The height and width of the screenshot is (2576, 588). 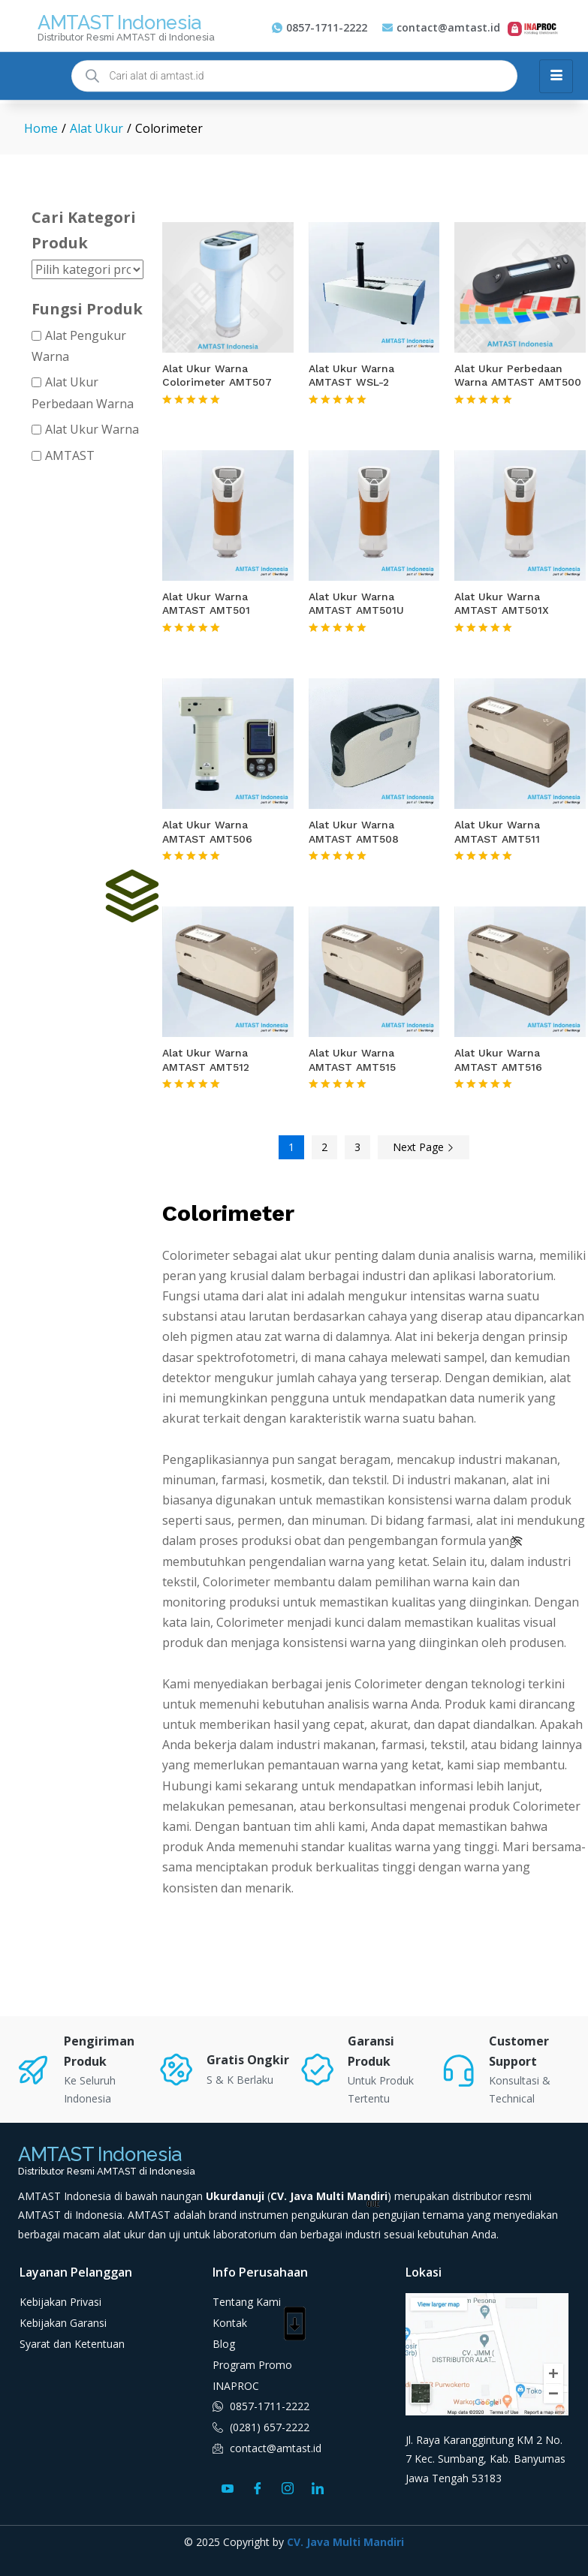 What do you see at coordinates (132, 896) in the screenshot?
I see `view stacked layers or content` at bounding box center [132, 896].